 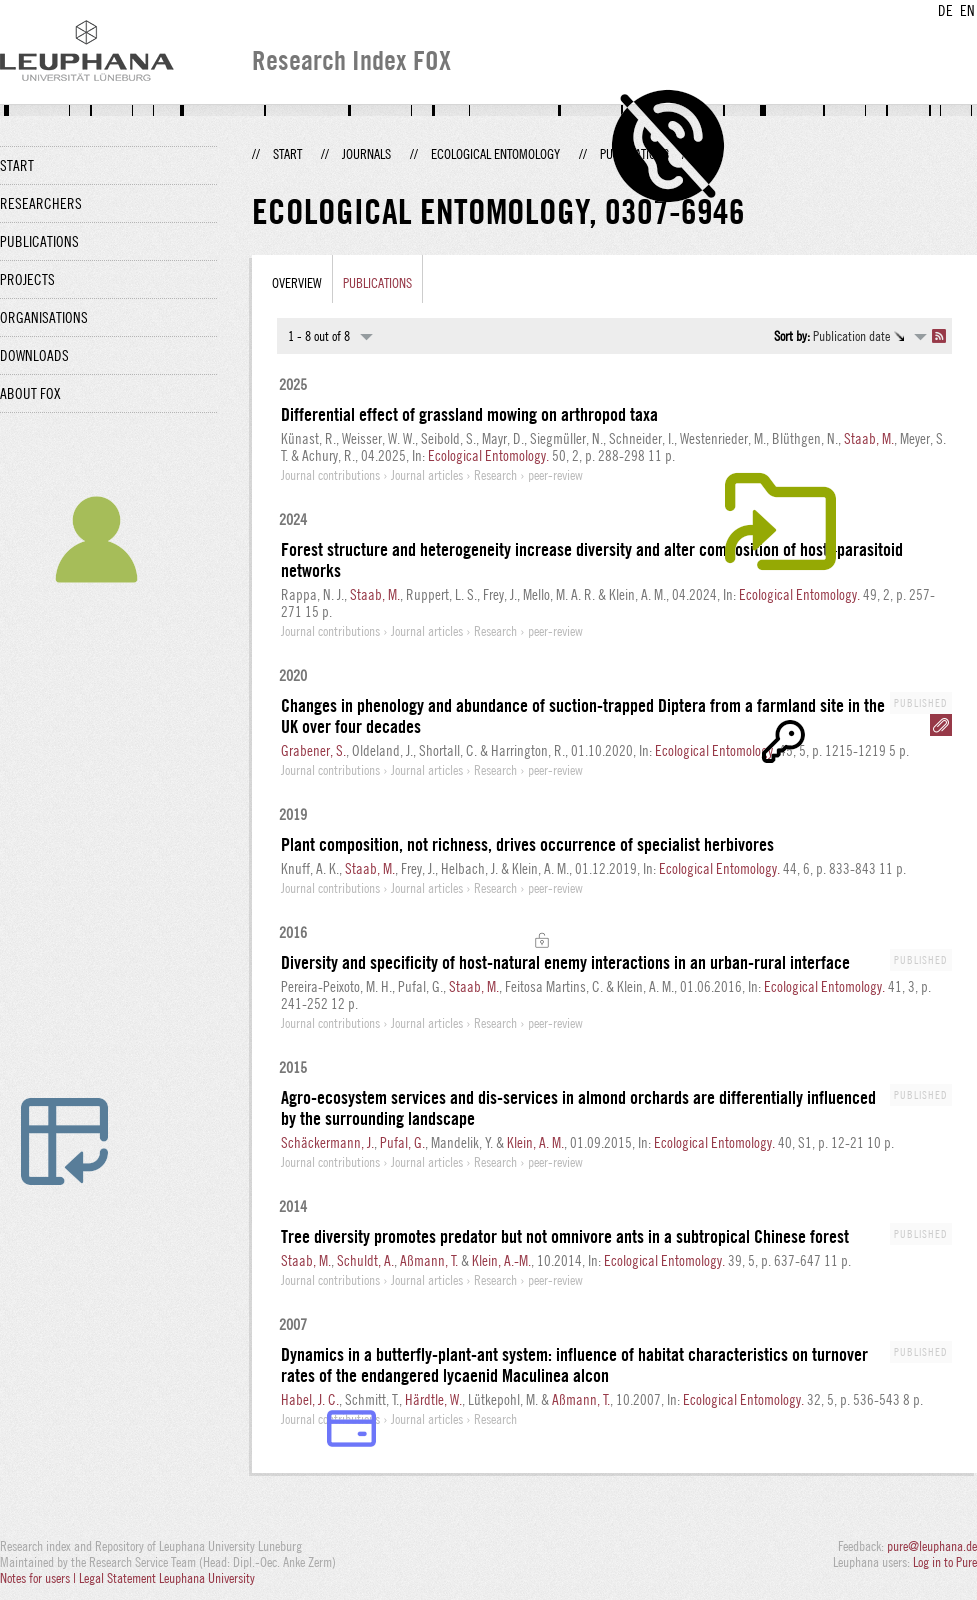 I want to click on access security or authentication settings, so click(x=783, y=741).